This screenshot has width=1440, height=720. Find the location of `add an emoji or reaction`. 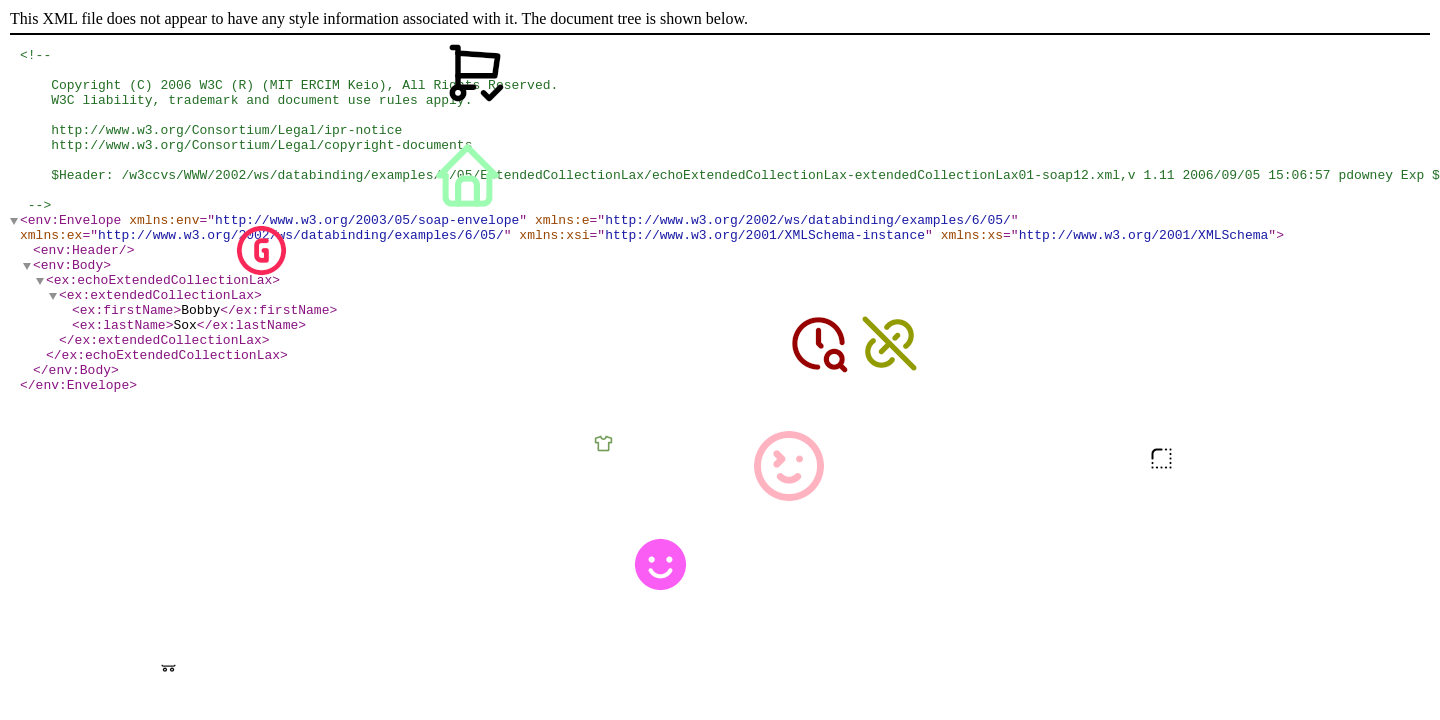

add an emoji or reaction is located at coordinates (660, 564).